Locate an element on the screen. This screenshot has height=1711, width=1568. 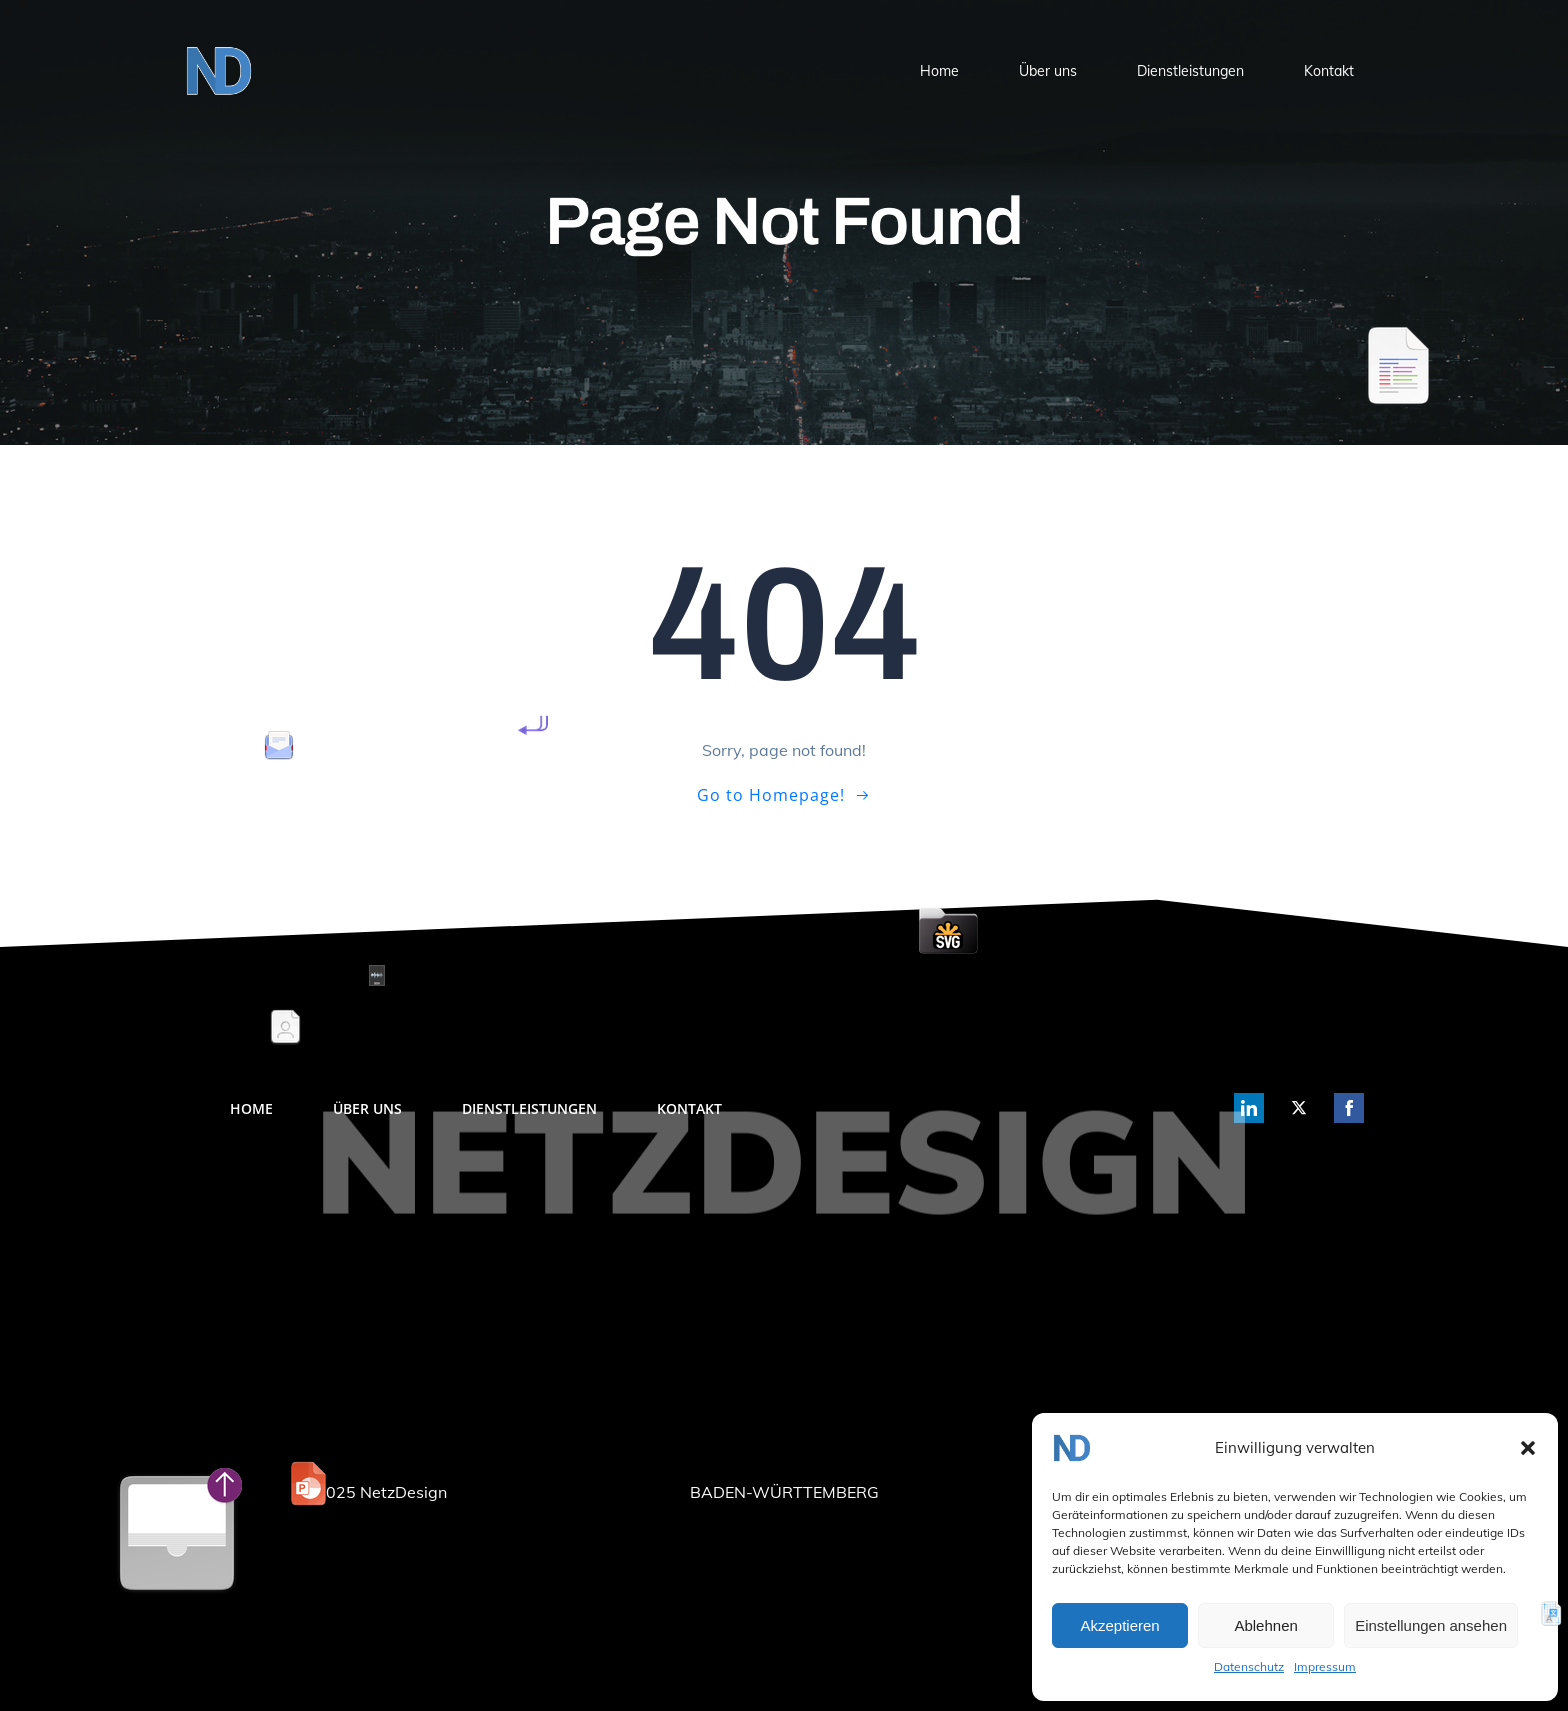
a microsoft powerpoint file is located at coordinates (308, 1483).